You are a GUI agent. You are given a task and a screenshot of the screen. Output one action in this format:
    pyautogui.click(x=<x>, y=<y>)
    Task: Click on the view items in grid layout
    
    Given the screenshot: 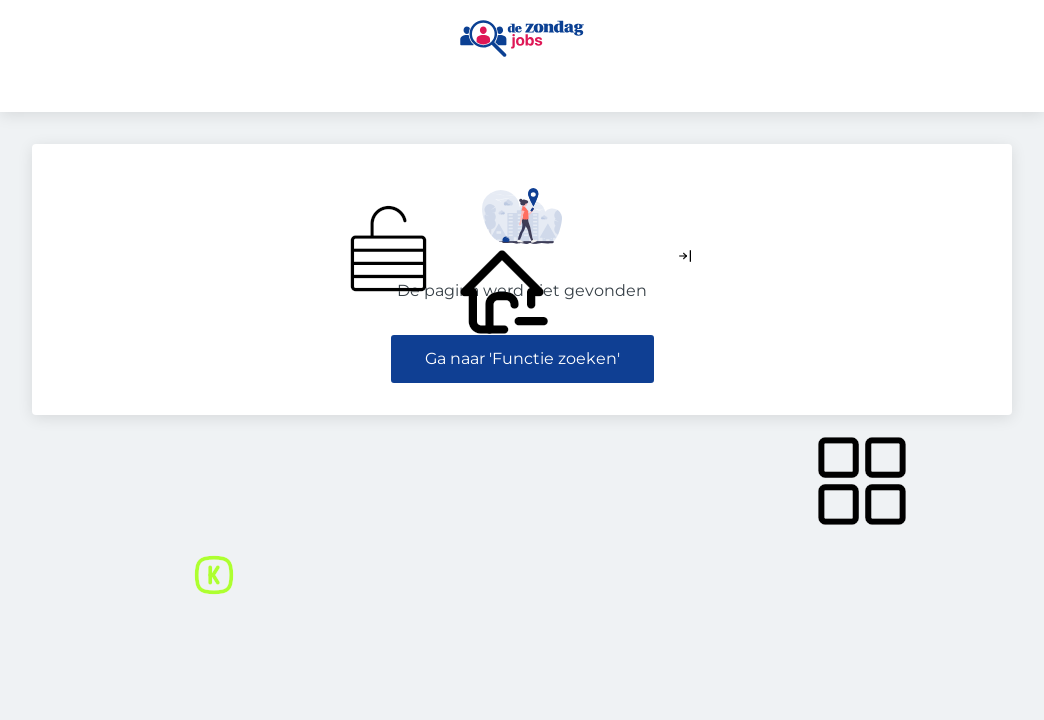 What is the action you would take?
    pyautogui.click(x=862, y=481)
    